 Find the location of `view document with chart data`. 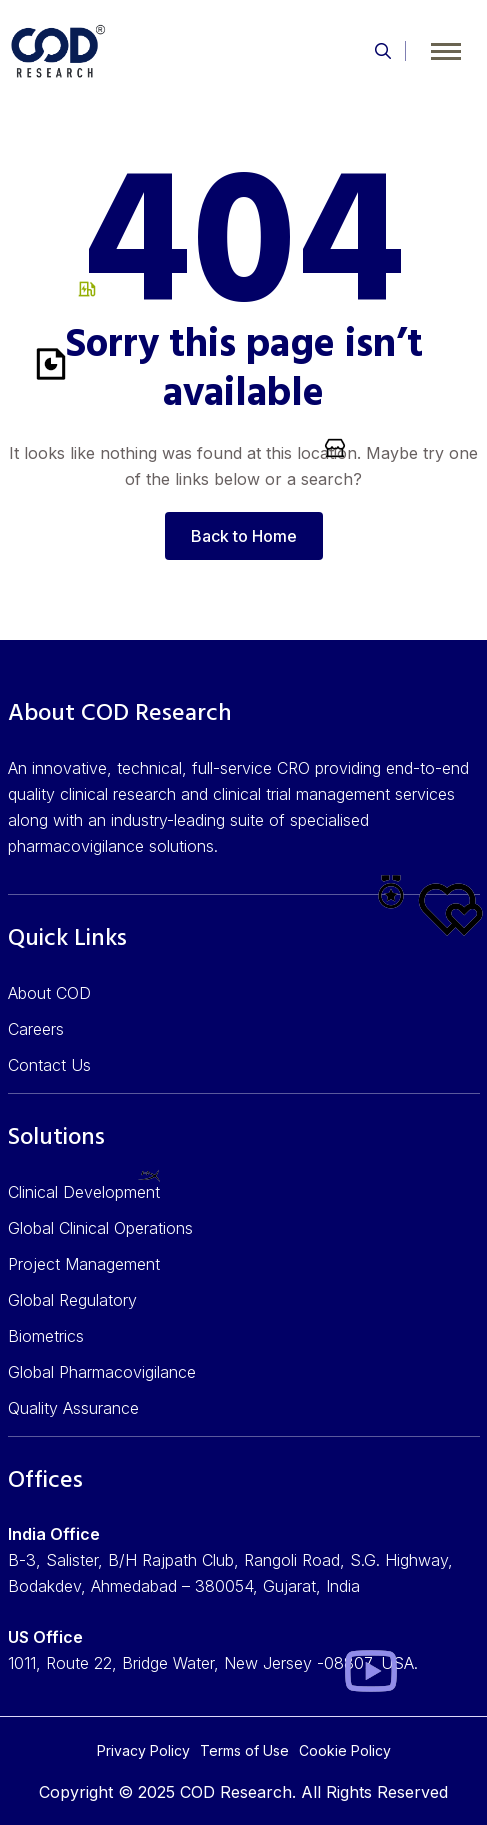

view document with chart data is located at coordinates (51, 364).